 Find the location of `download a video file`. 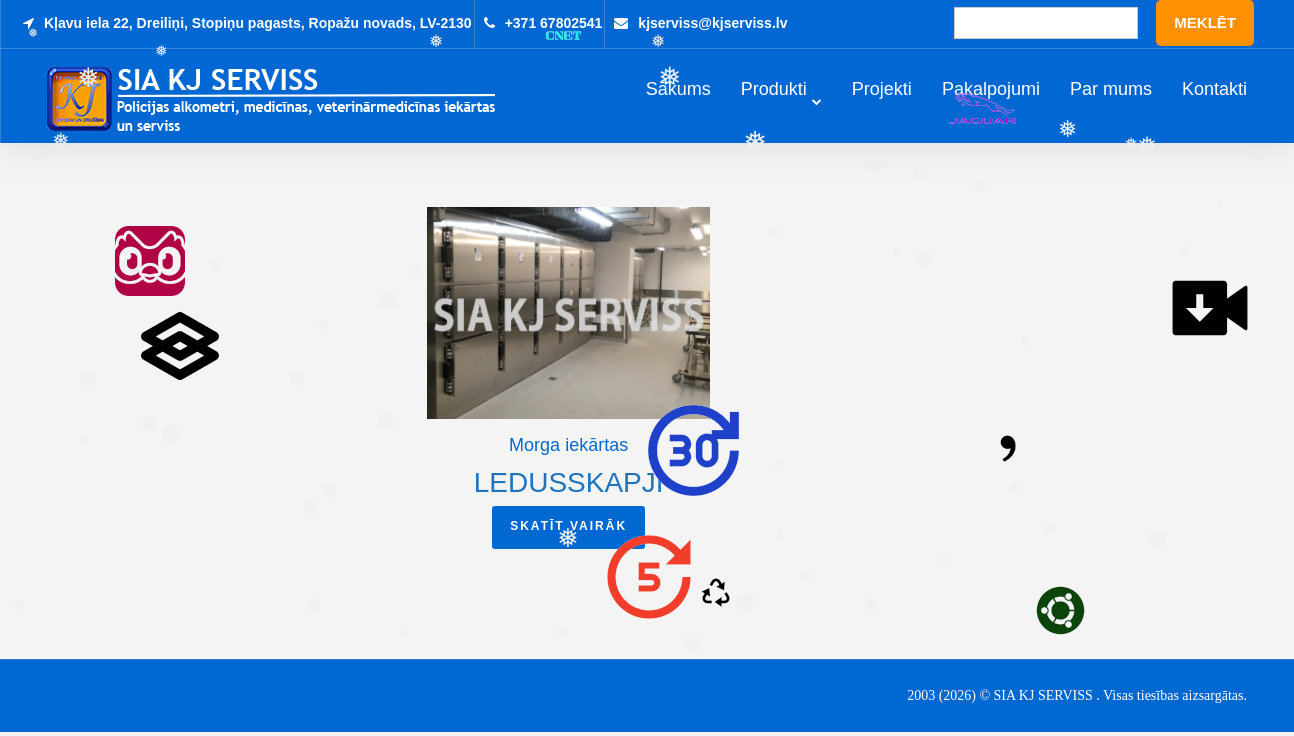

download a video file is located at coordinates (1210, 308).